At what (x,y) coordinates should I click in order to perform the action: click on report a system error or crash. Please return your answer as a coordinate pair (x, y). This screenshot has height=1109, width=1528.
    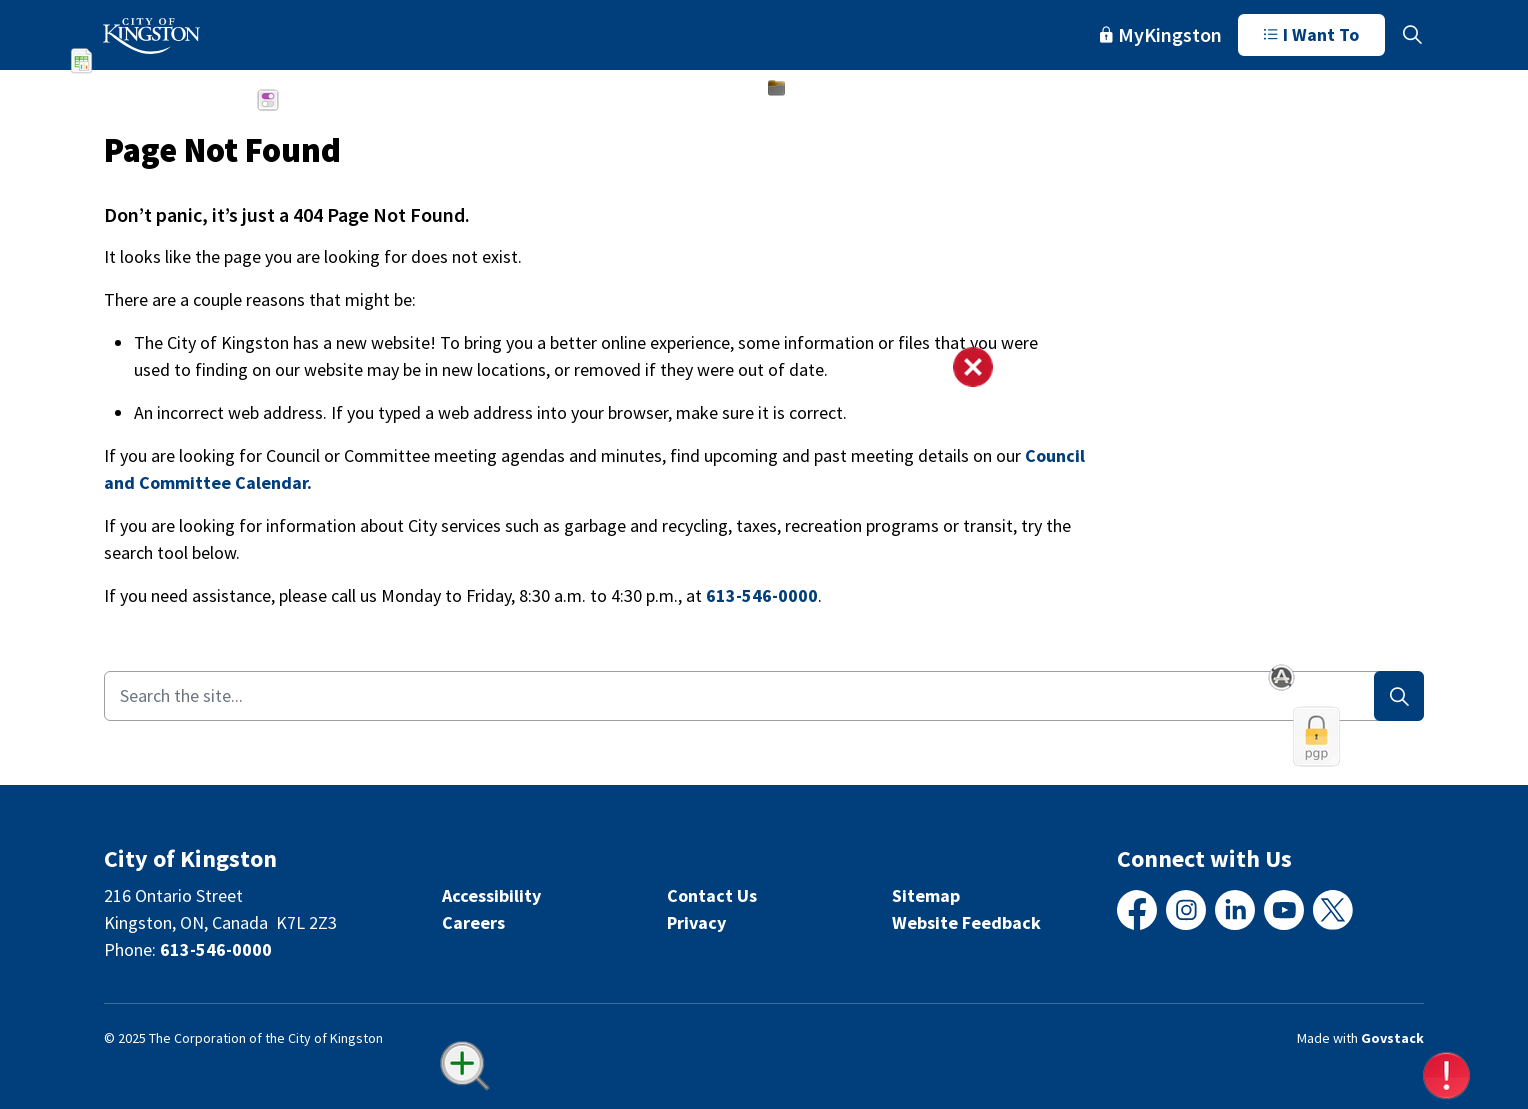
    Looking at the image, I should click on (1446, 1075).